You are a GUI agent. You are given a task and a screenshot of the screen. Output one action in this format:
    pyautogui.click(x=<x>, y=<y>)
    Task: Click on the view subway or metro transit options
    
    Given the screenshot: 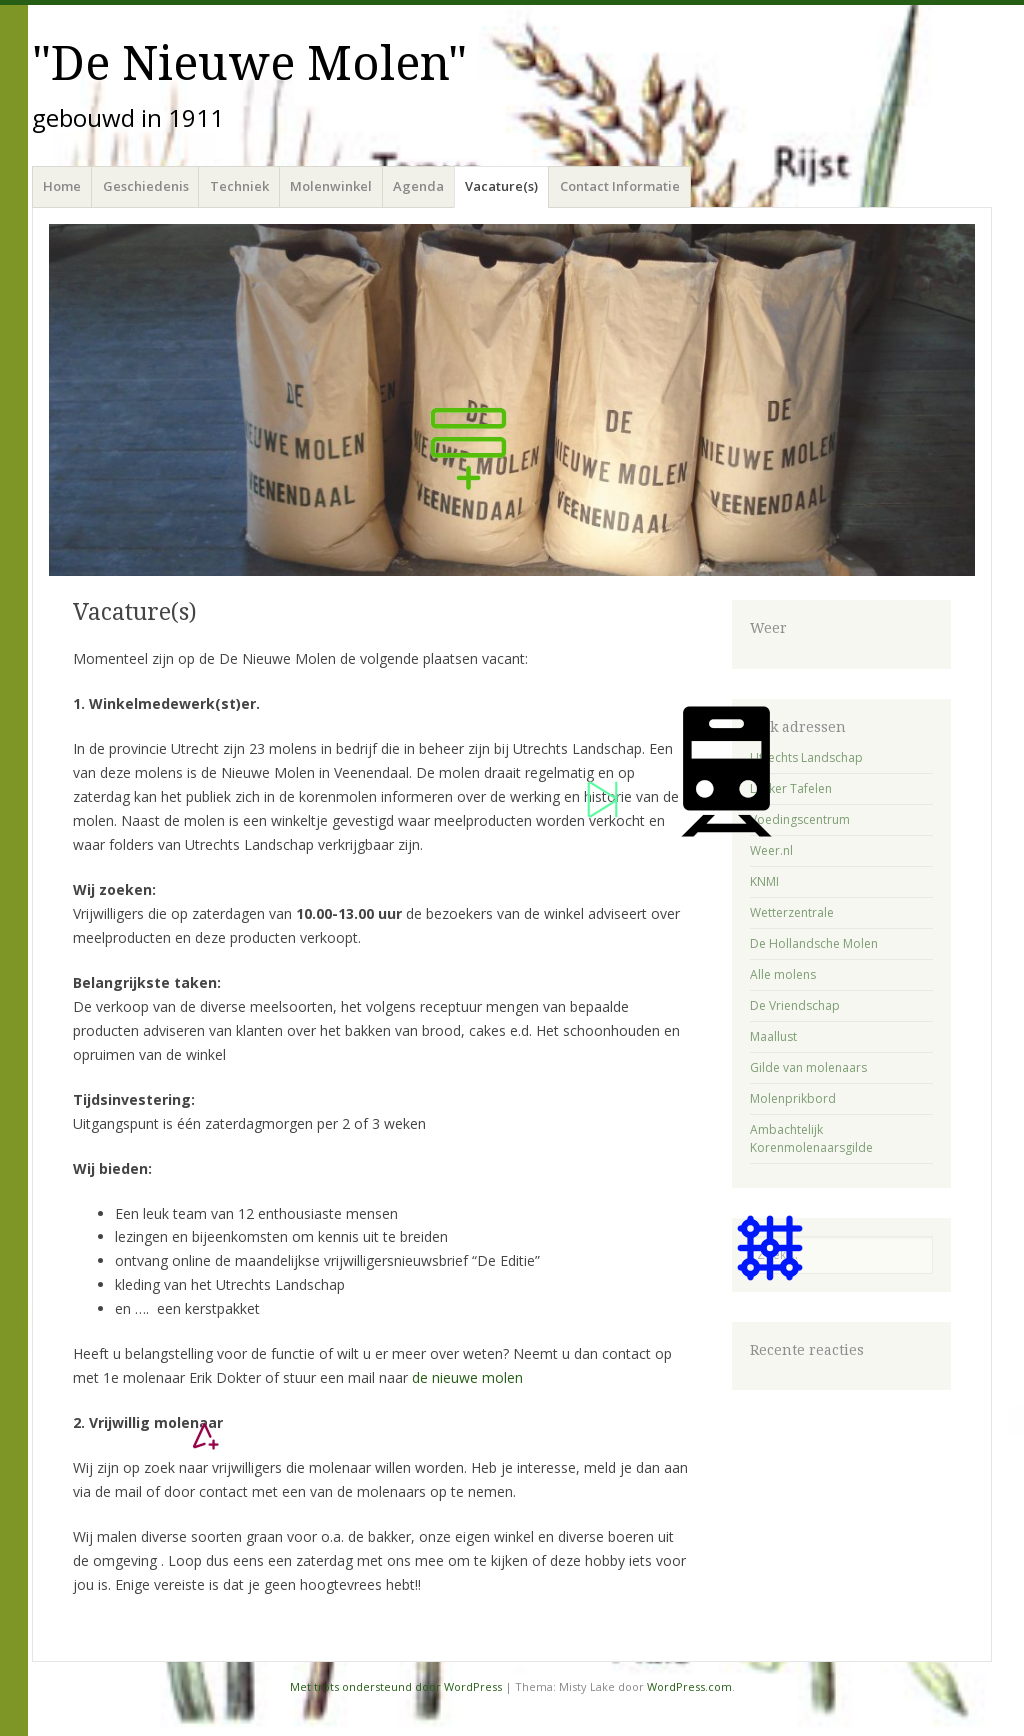 What is the action you would take?
    pyautogui.click(x=726, y=771)
    